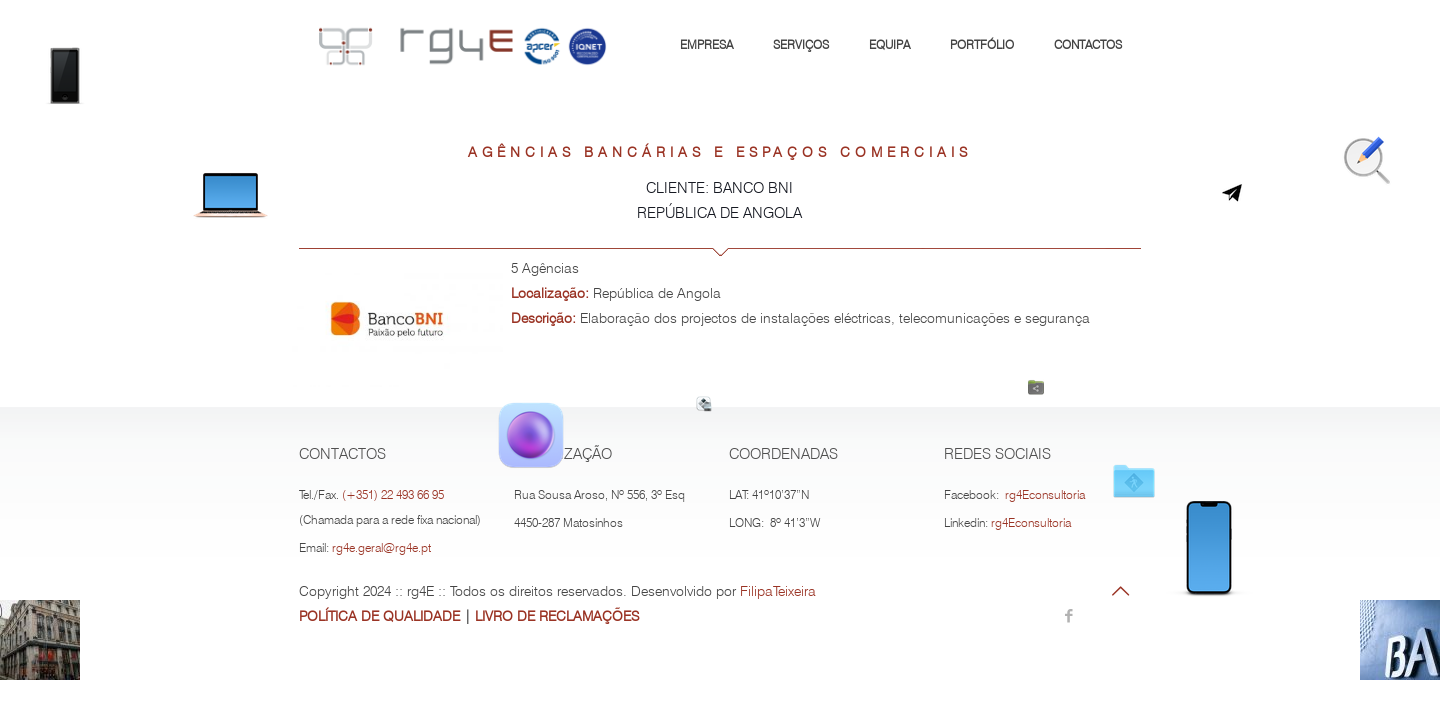 The height and width of the screenshot is (720, 1440). What do you see at coordinates (1366, 160) in the screenshot?
I see `open find and replace tool` at bounding box center [1366, 160].